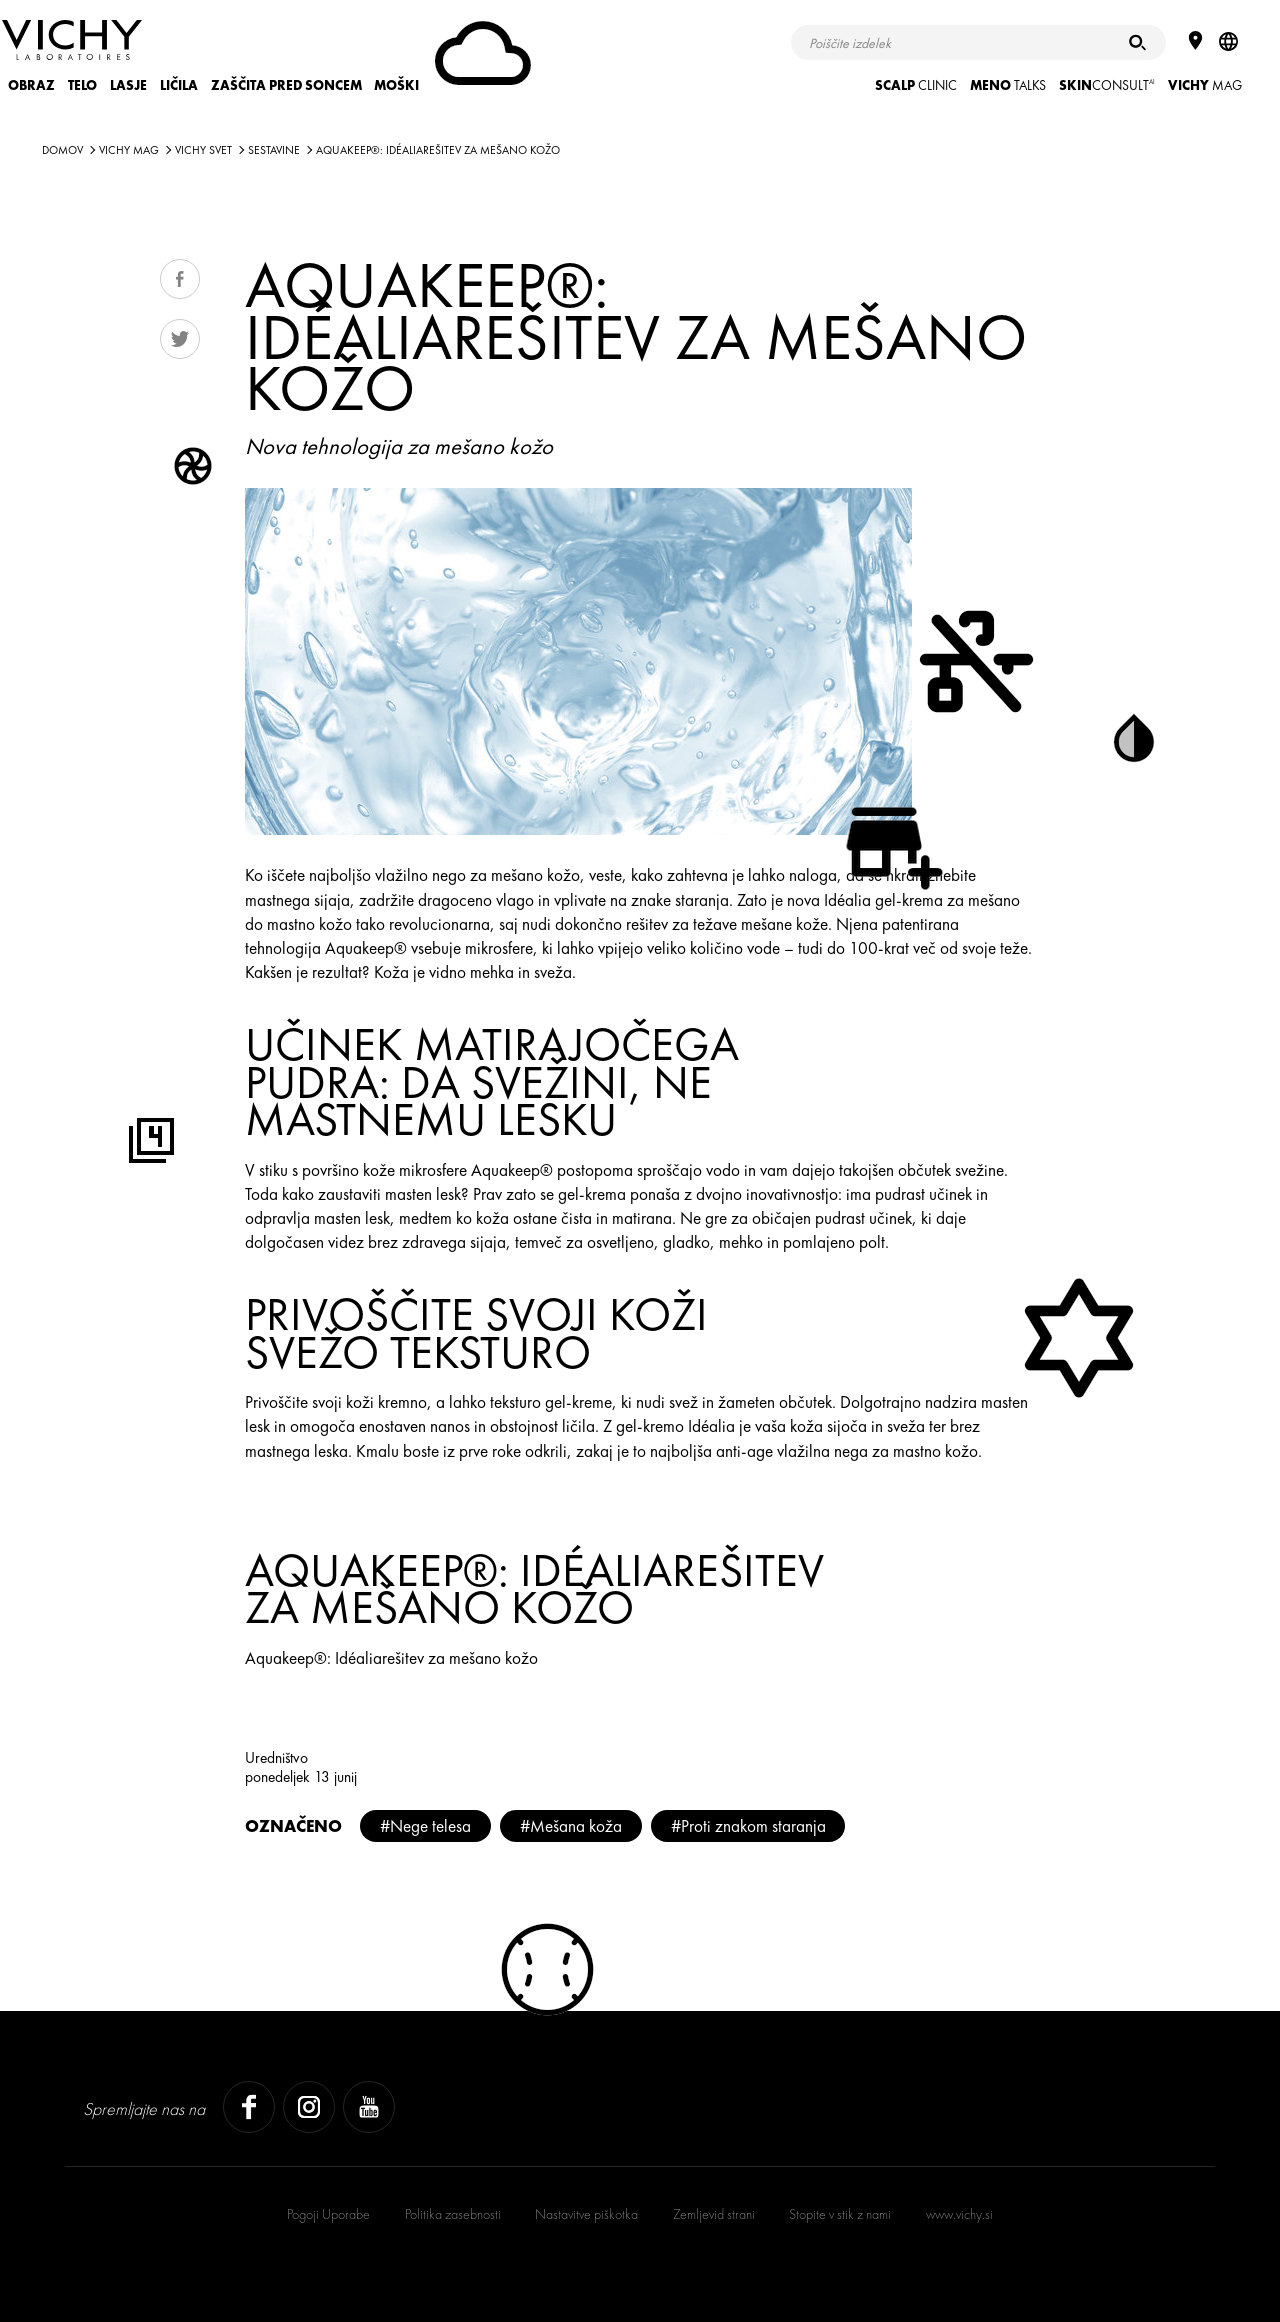 This screenshot has height=2322, width=1280. I want to click on toggle color inversion or dark mode, so click(1134, 738).